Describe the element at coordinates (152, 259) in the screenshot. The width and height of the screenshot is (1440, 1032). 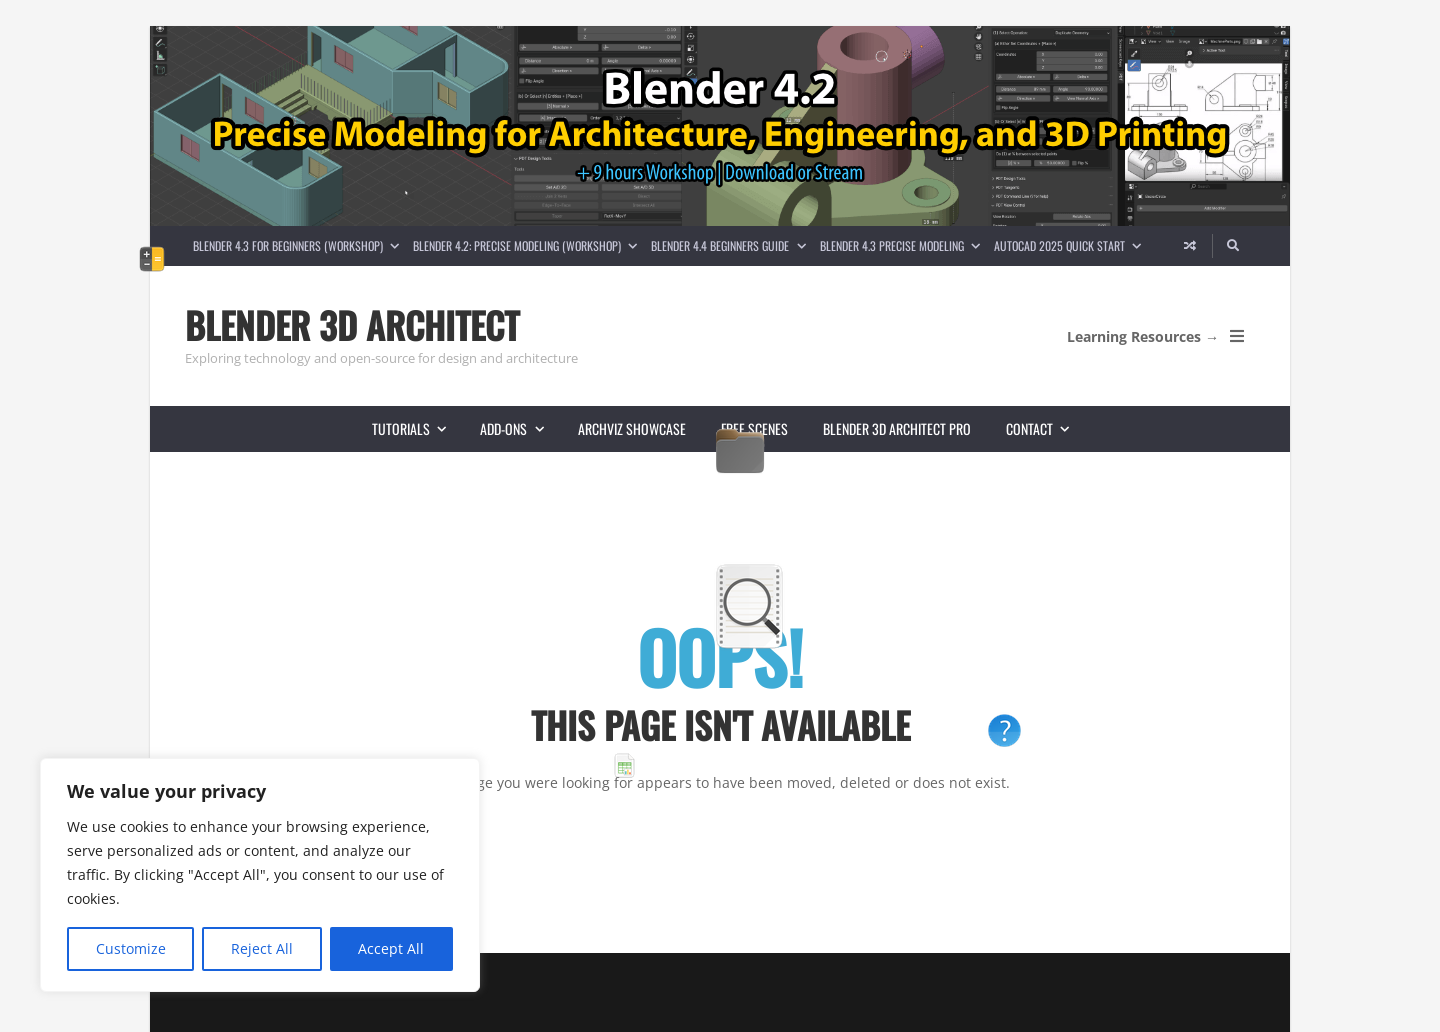
I see `open the calculator app` at that location.